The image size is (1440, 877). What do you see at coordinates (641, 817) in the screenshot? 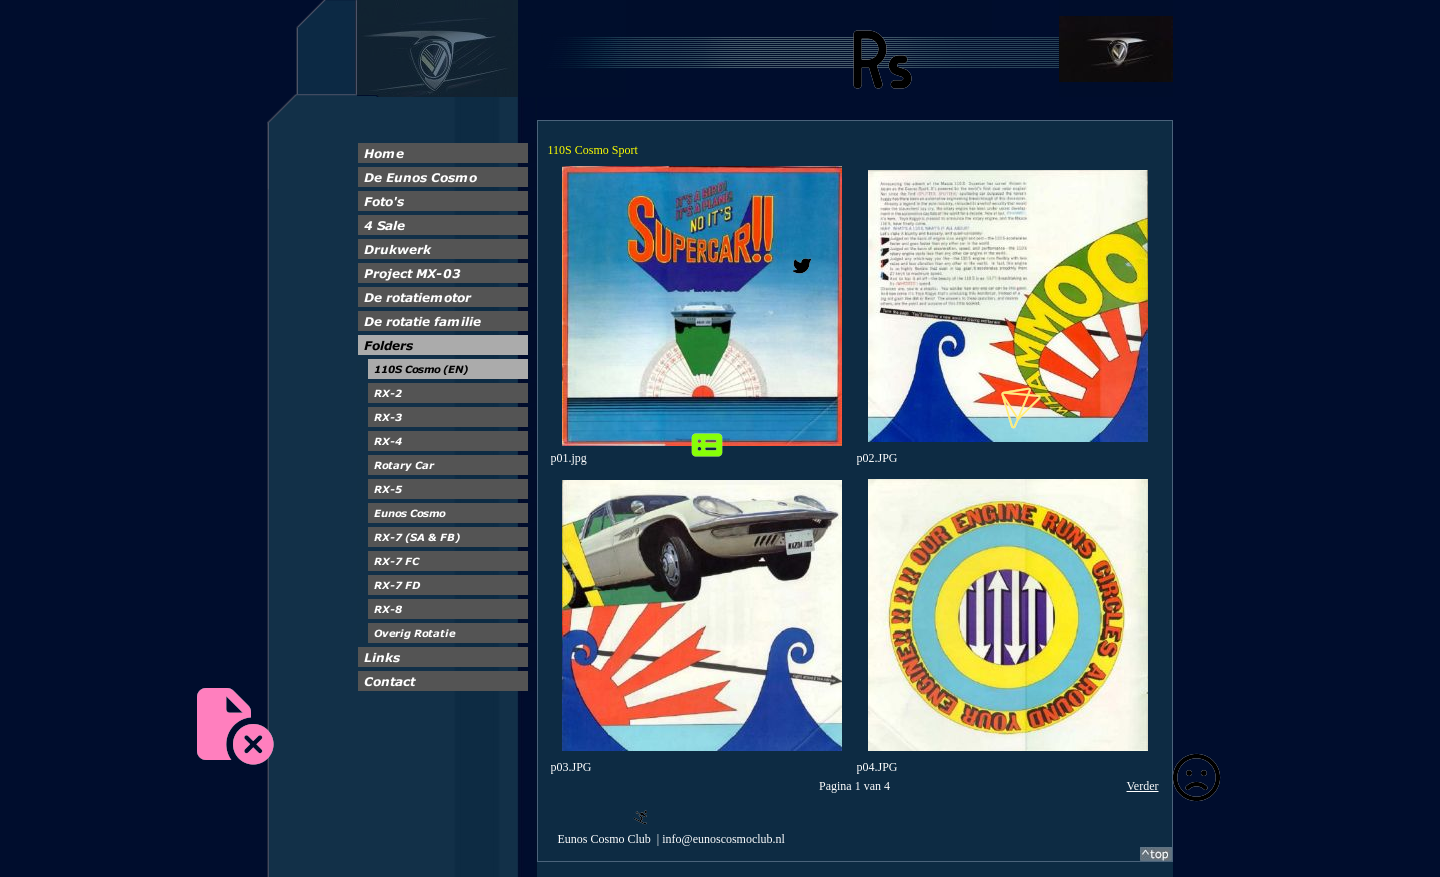
I see `filter or browse skiing activities` at bounding box center [641, 817].